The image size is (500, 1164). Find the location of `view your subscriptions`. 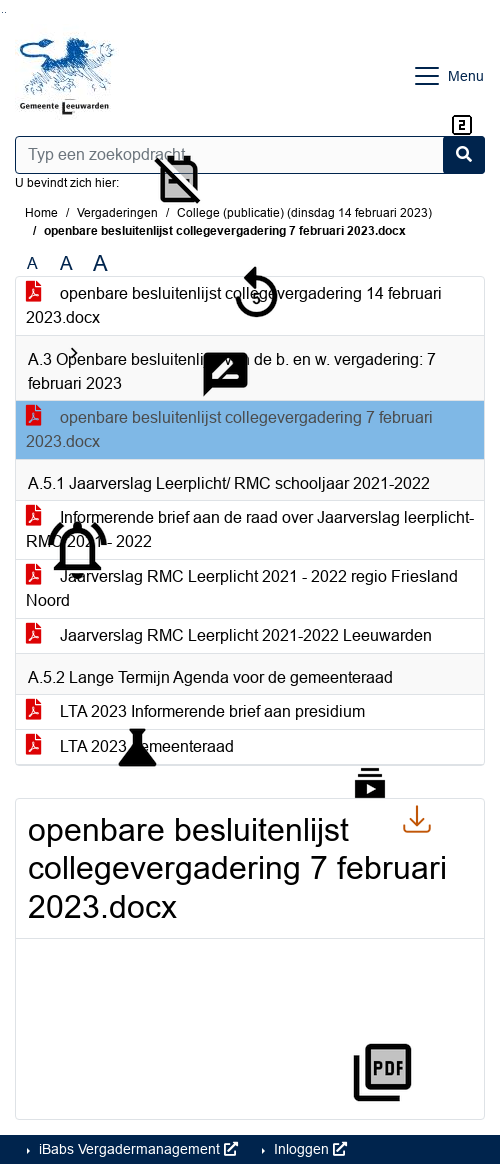

view your subscriptions is located at coordinates (370, 783).